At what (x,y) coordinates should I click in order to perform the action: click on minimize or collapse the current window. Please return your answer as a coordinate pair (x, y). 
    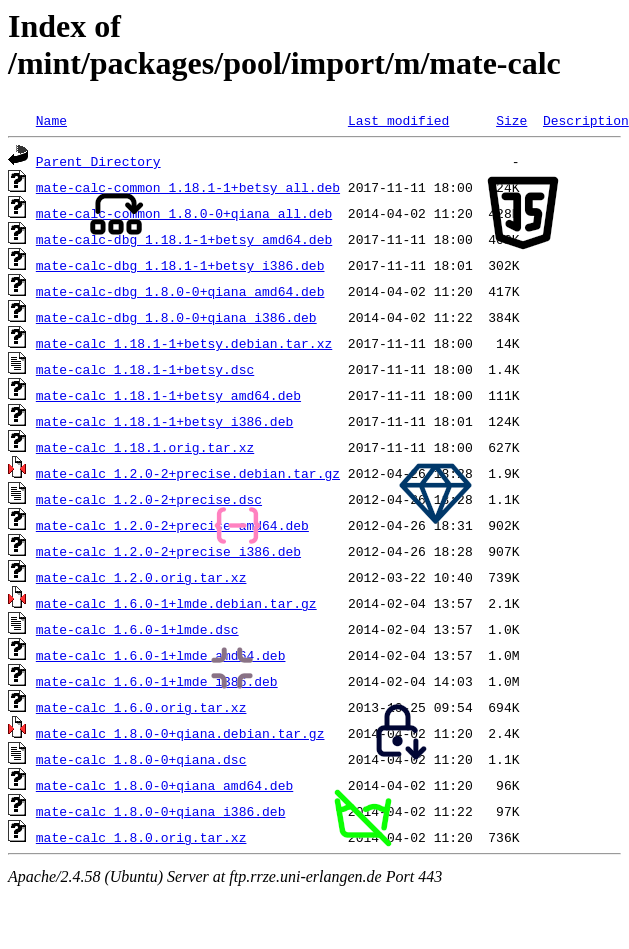
    Looking at the image, I should click on (232, 668).